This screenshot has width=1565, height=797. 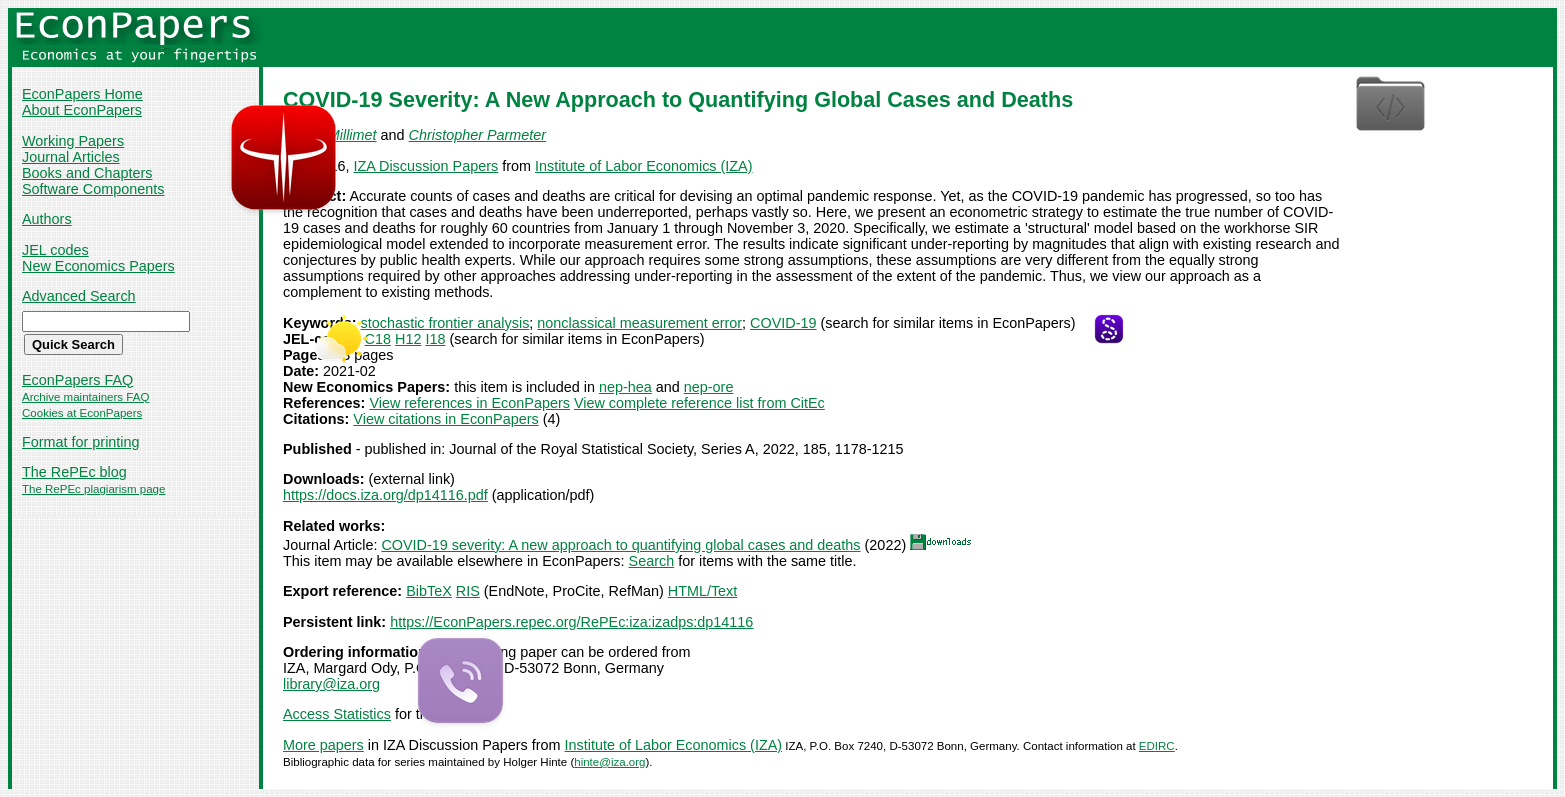 What do you see at coordinates (1390, 103) in the screenshot?
I see `open your code projects folder` at bounding box center [1390, 103].